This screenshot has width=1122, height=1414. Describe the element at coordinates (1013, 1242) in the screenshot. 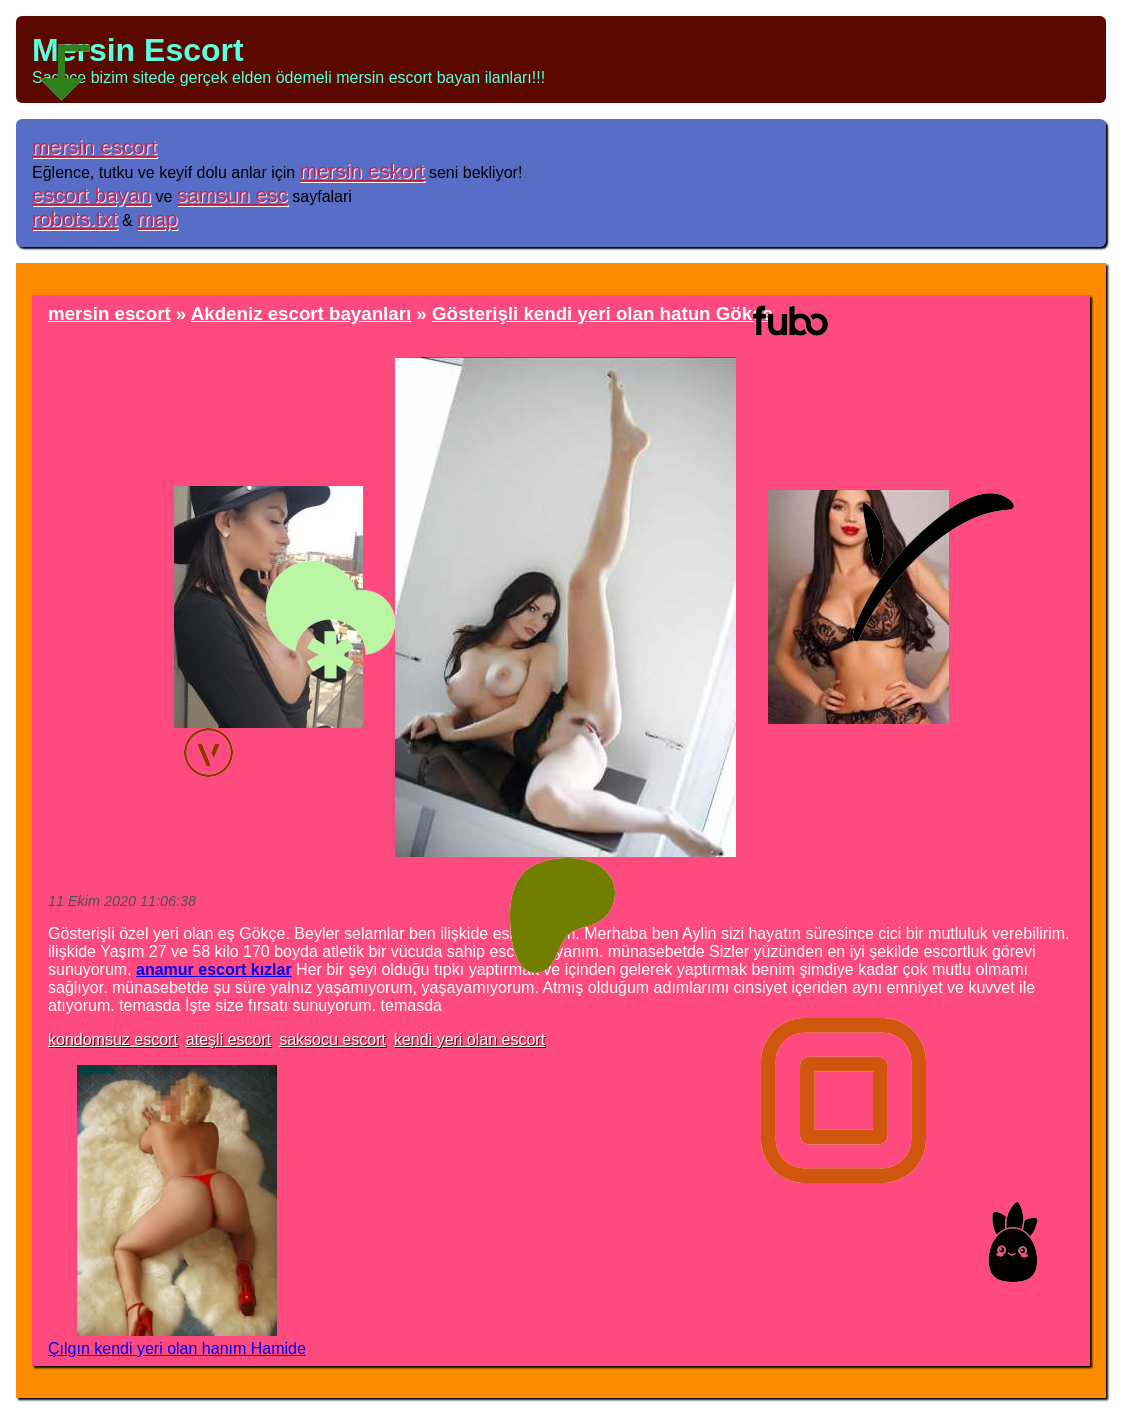

I see `pinia state management library logo` at that location.